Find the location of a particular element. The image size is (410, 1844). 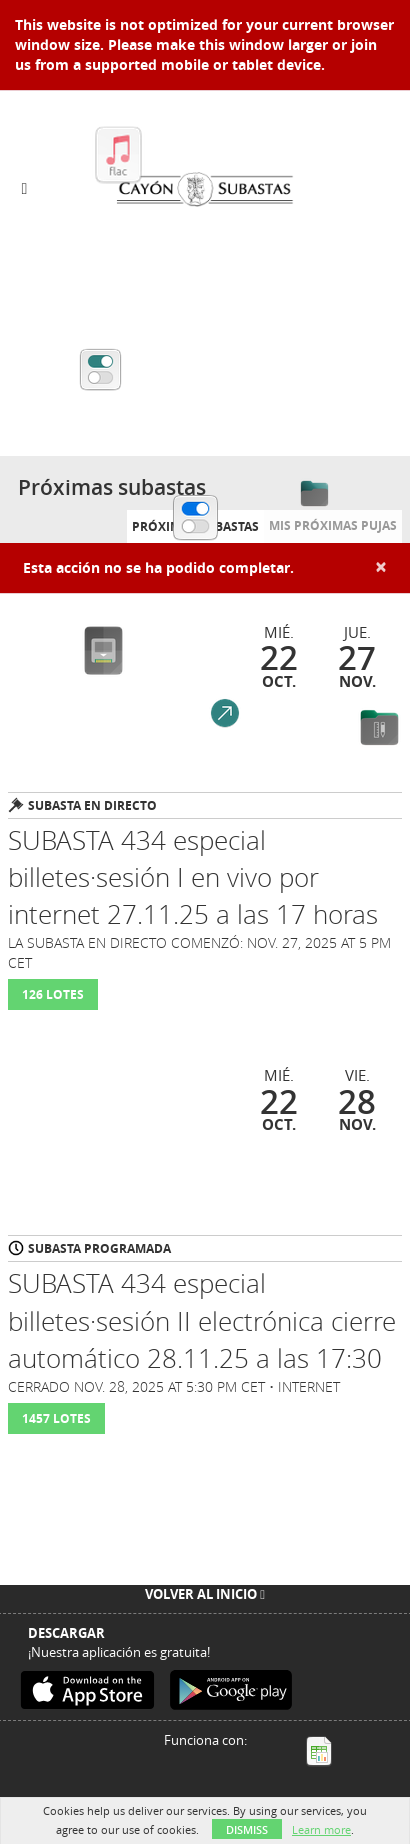

open gnome tweaks application is located at coordinates (195, 517).